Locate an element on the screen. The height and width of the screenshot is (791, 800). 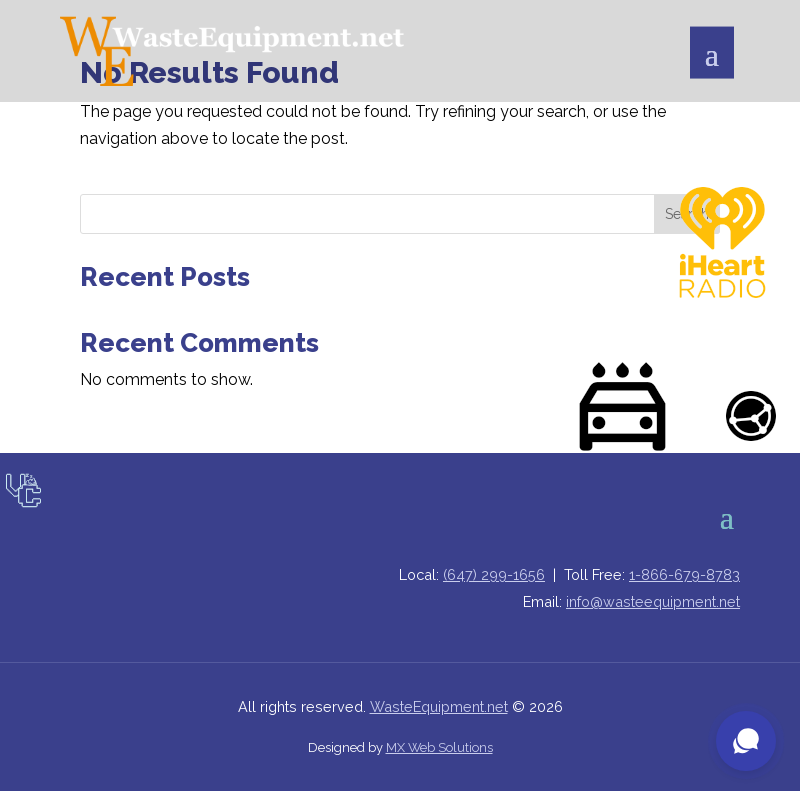
open vencord discord client mod settings is located at coordinates (23, 490).